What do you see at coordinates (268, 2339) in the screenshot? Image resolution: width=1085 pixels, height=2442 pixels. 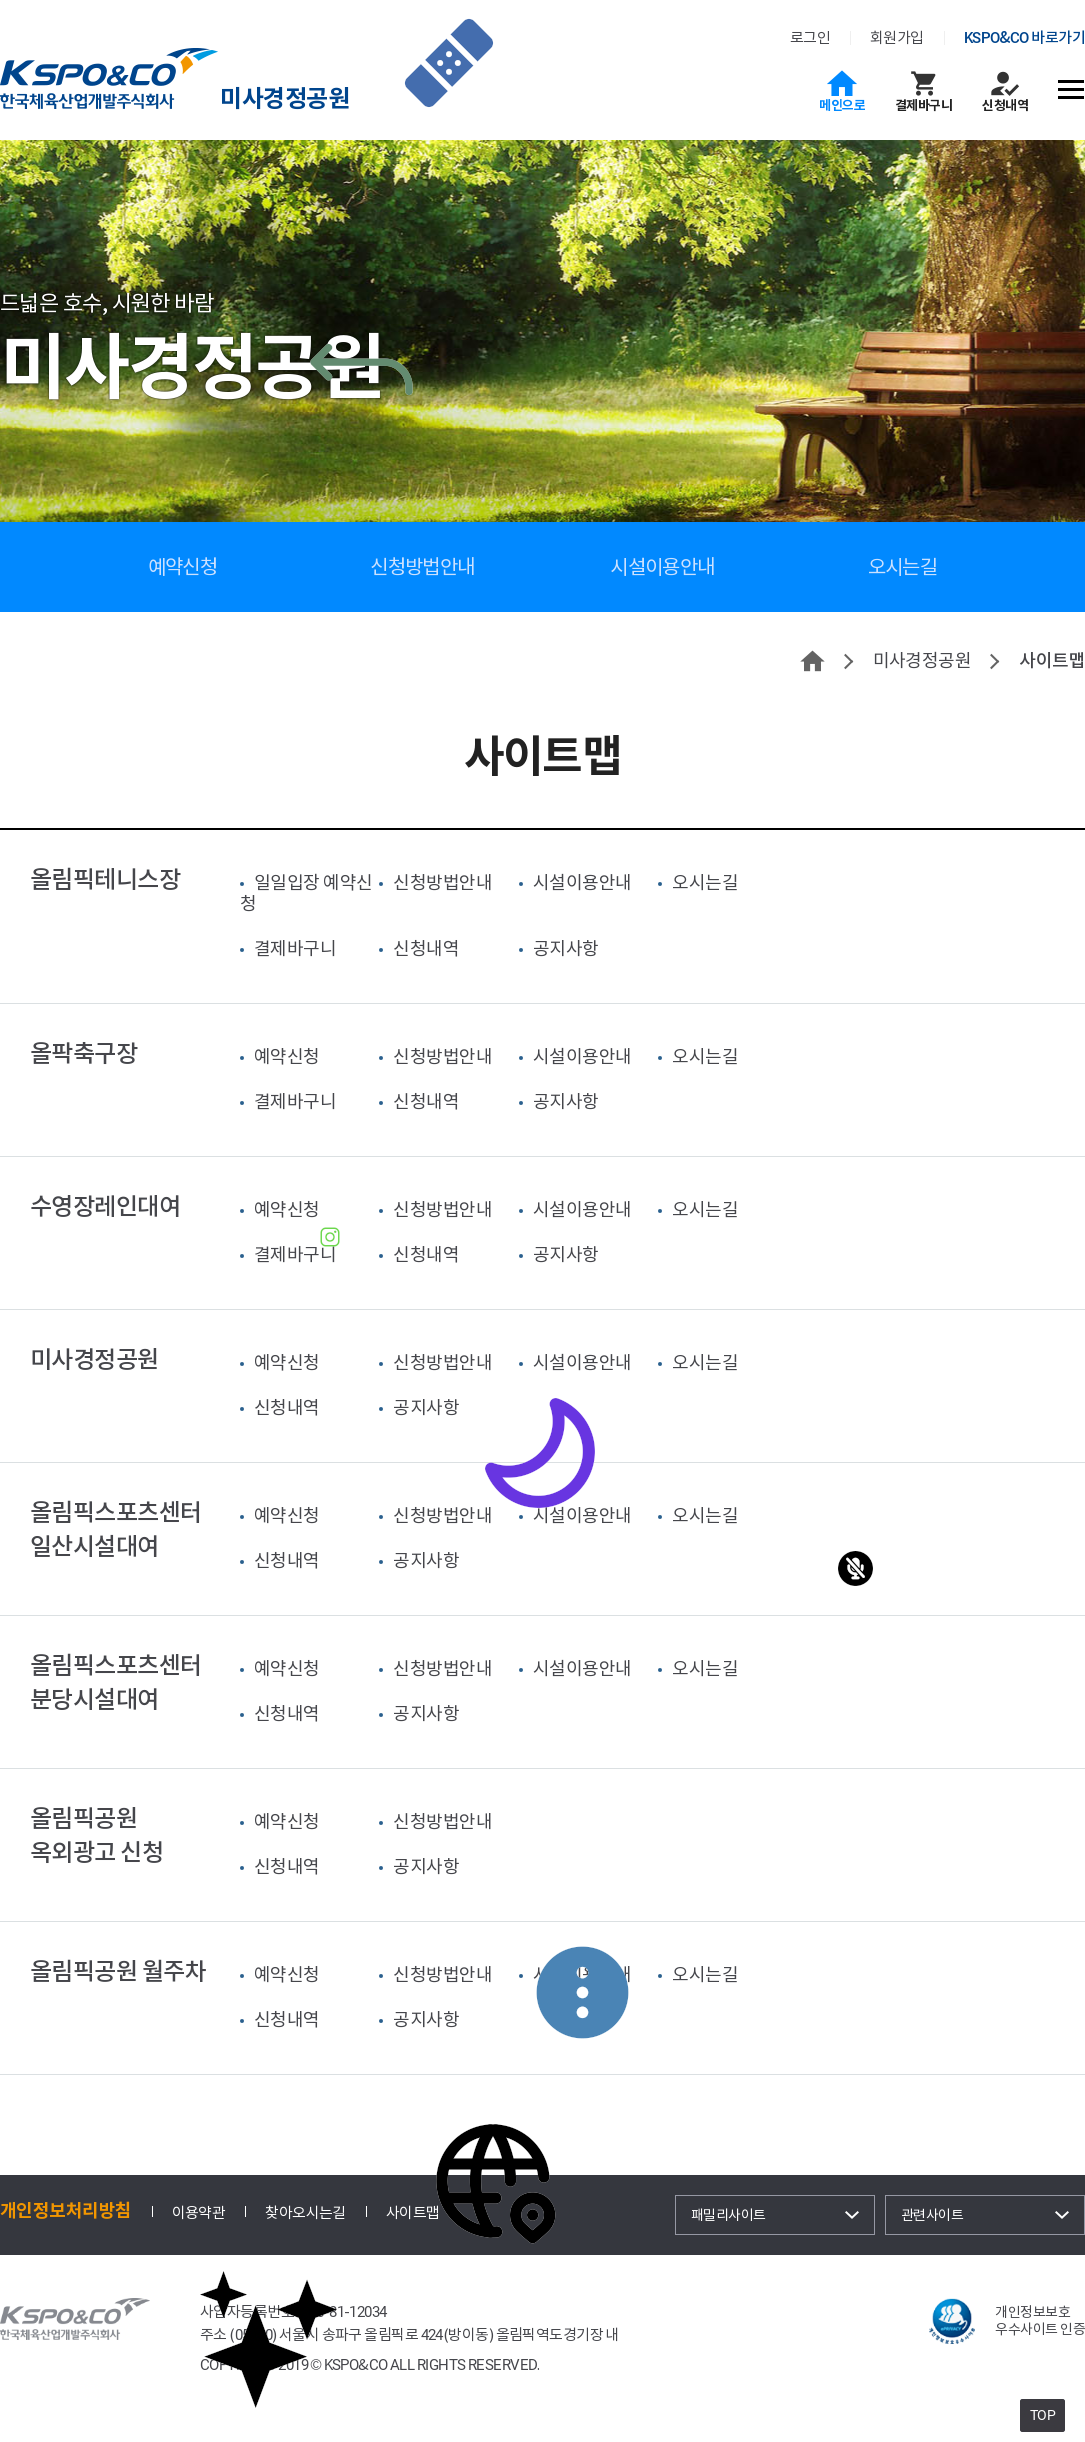 I see `indicates AI-generated or enhanced content` at bounding box center [268, 2339].